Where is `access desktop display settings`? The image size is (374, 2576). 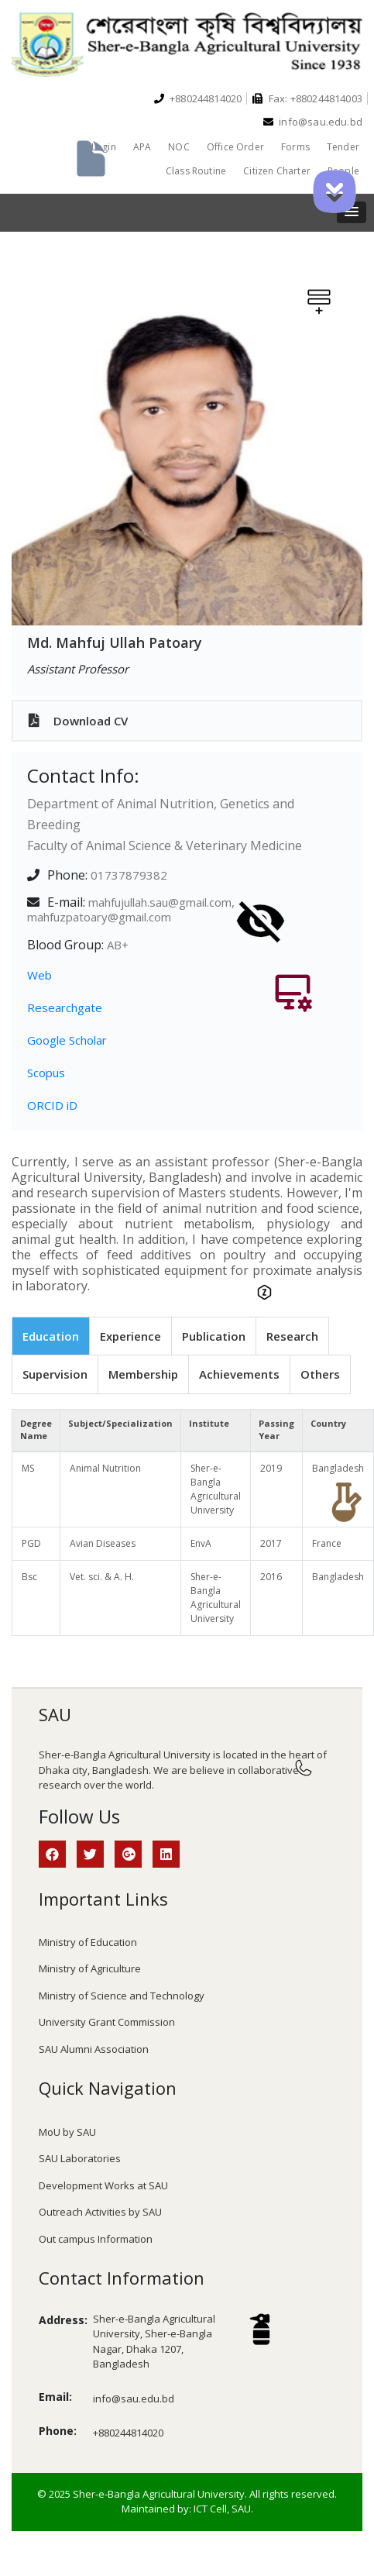
access desktop display settings is located at coordinates (293, 992).